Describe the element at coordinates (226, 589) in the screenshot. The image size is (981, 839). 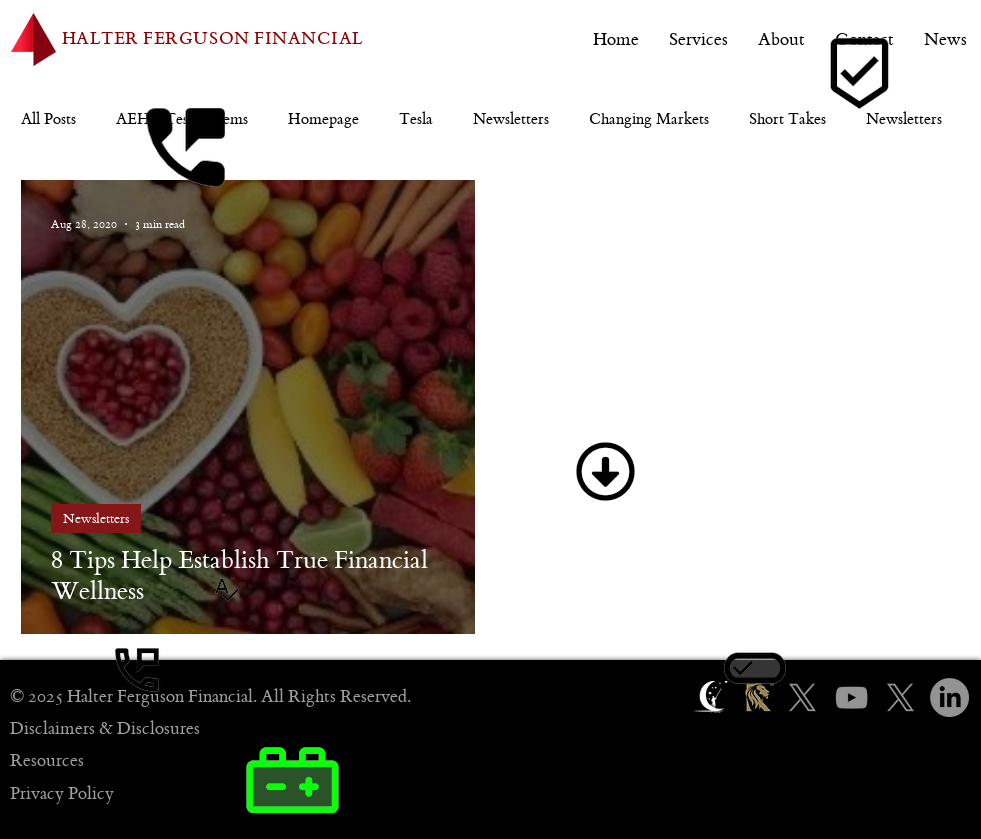
I see `check spelling and grammar` at that location.